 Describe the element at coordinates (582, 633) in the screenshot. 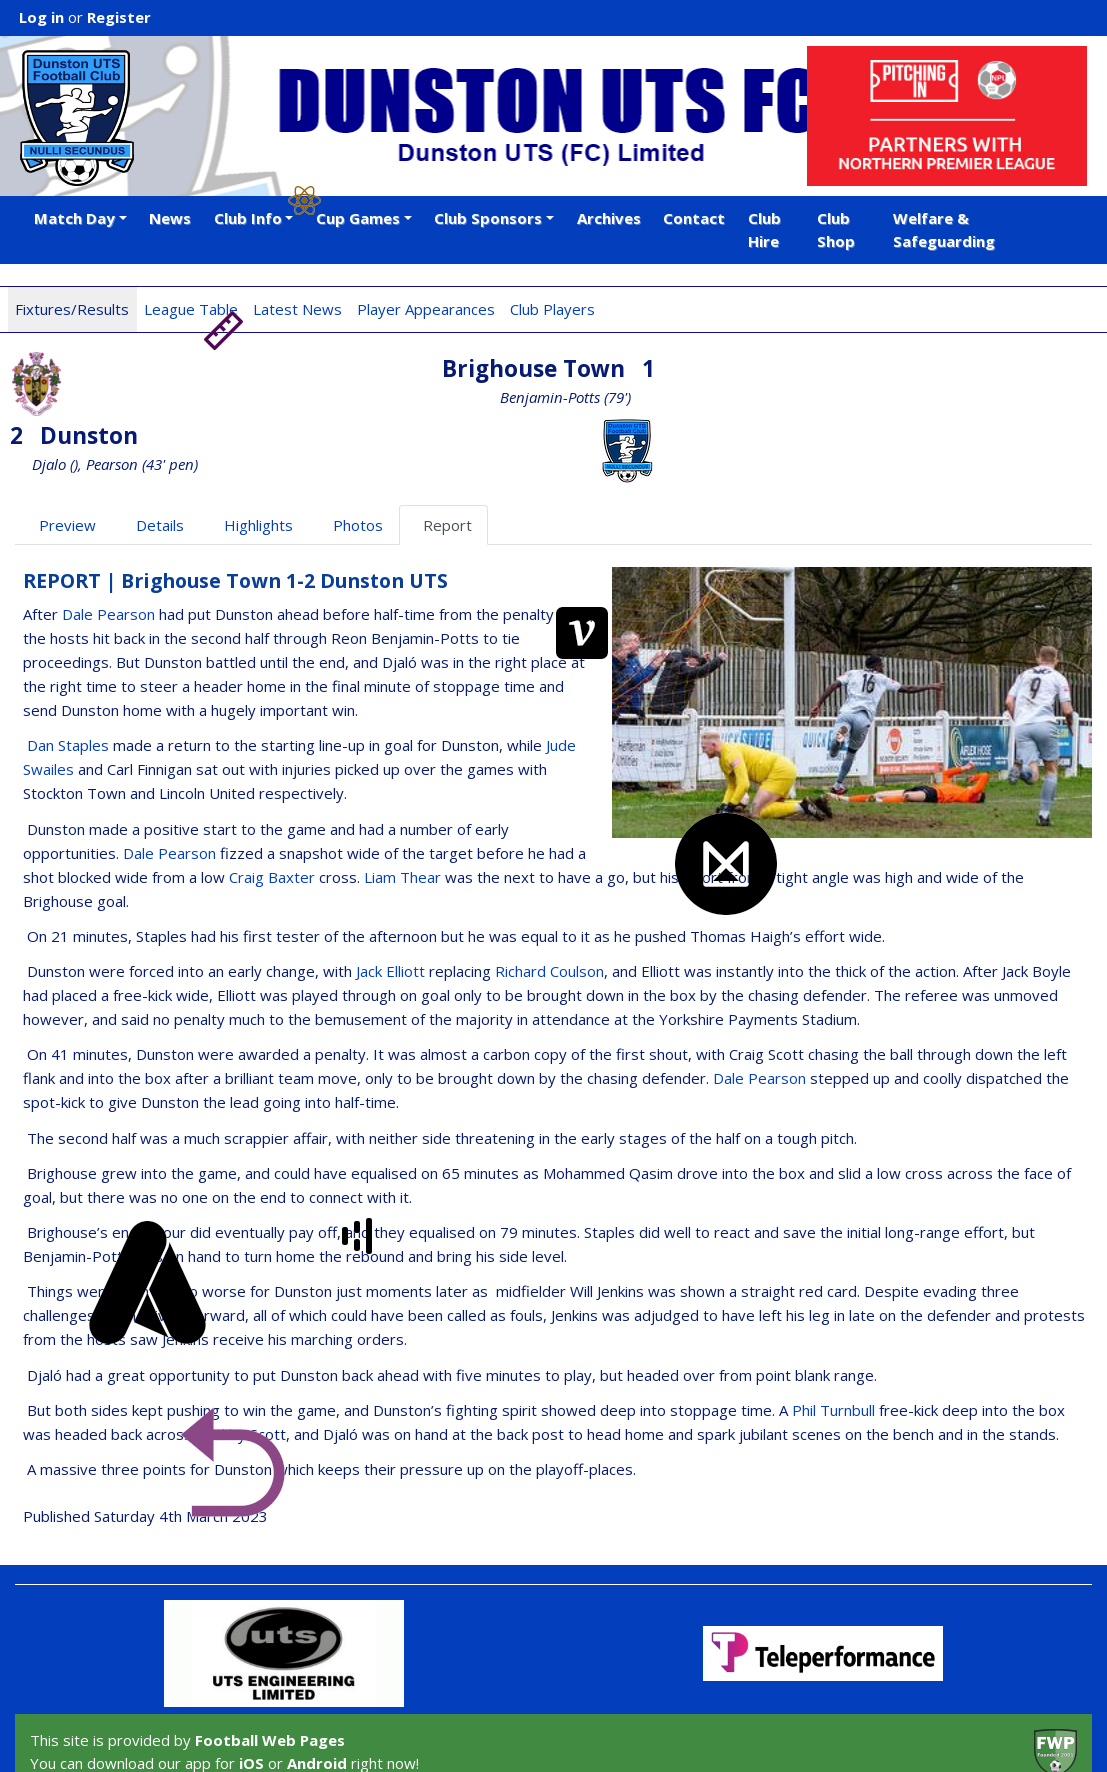

I see `open velog blogging platform` at that location.